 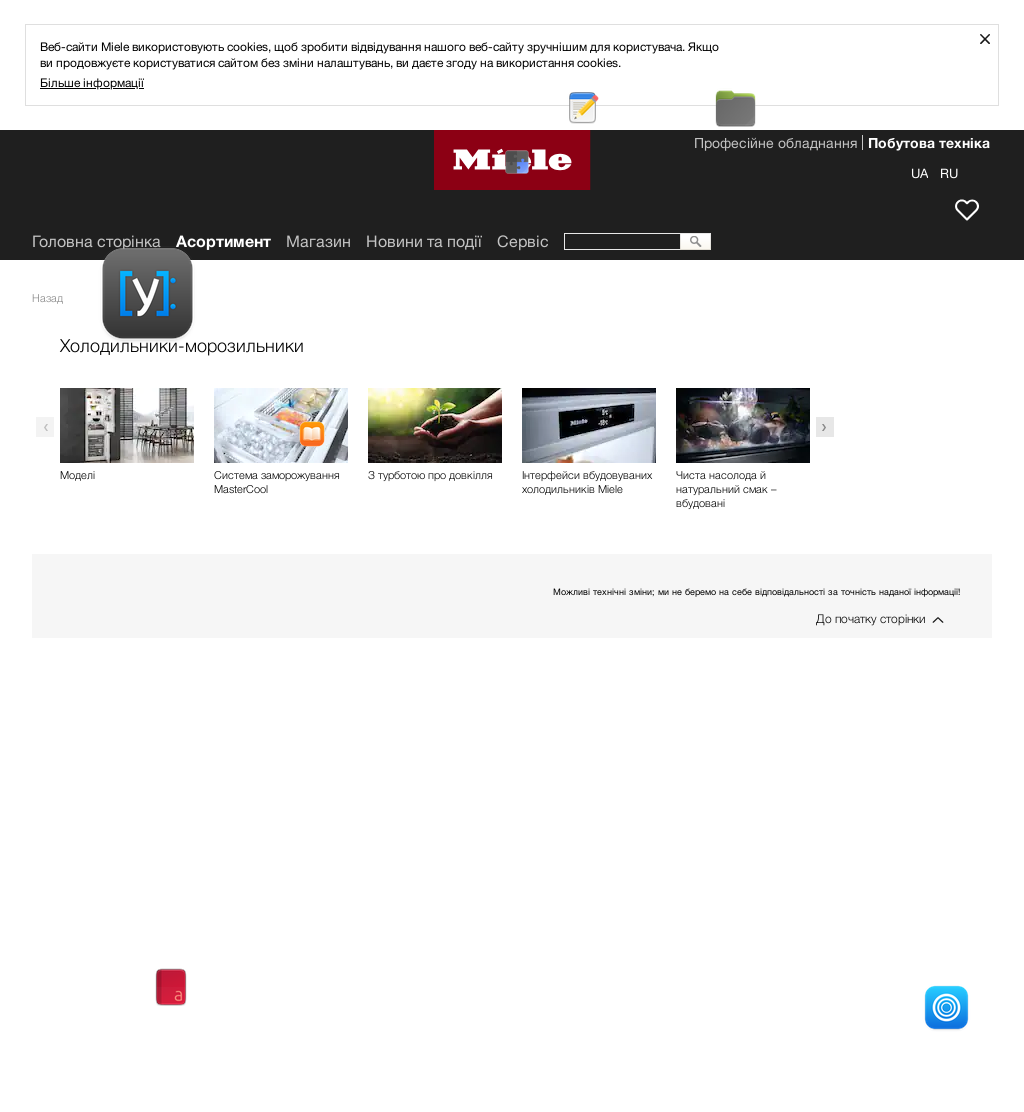 What do you see at coordinates (171, 987) in the screenshot?
I see `open the dictionary app` at bounding box center [171, 987].